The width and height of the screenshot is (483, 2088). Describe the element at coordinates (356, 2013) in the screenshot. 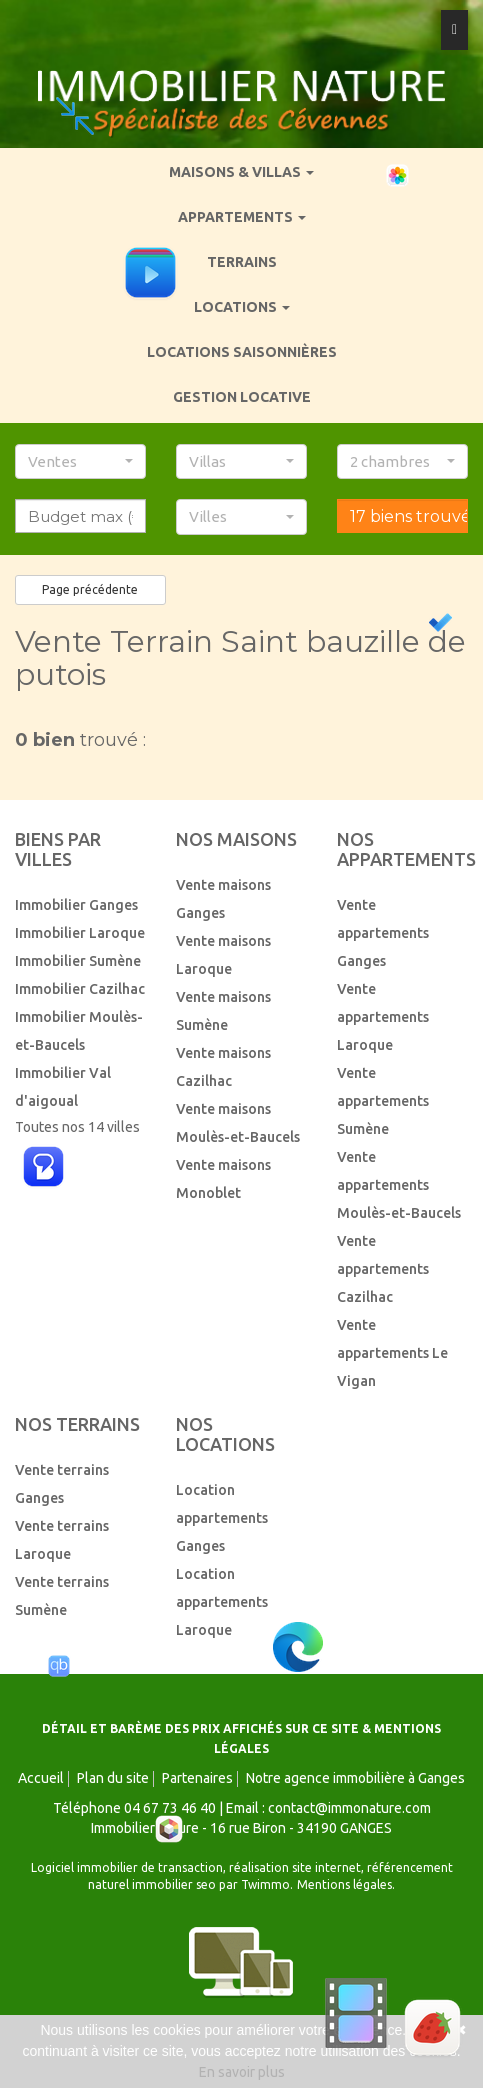

I see `open video player or media library` at that location.